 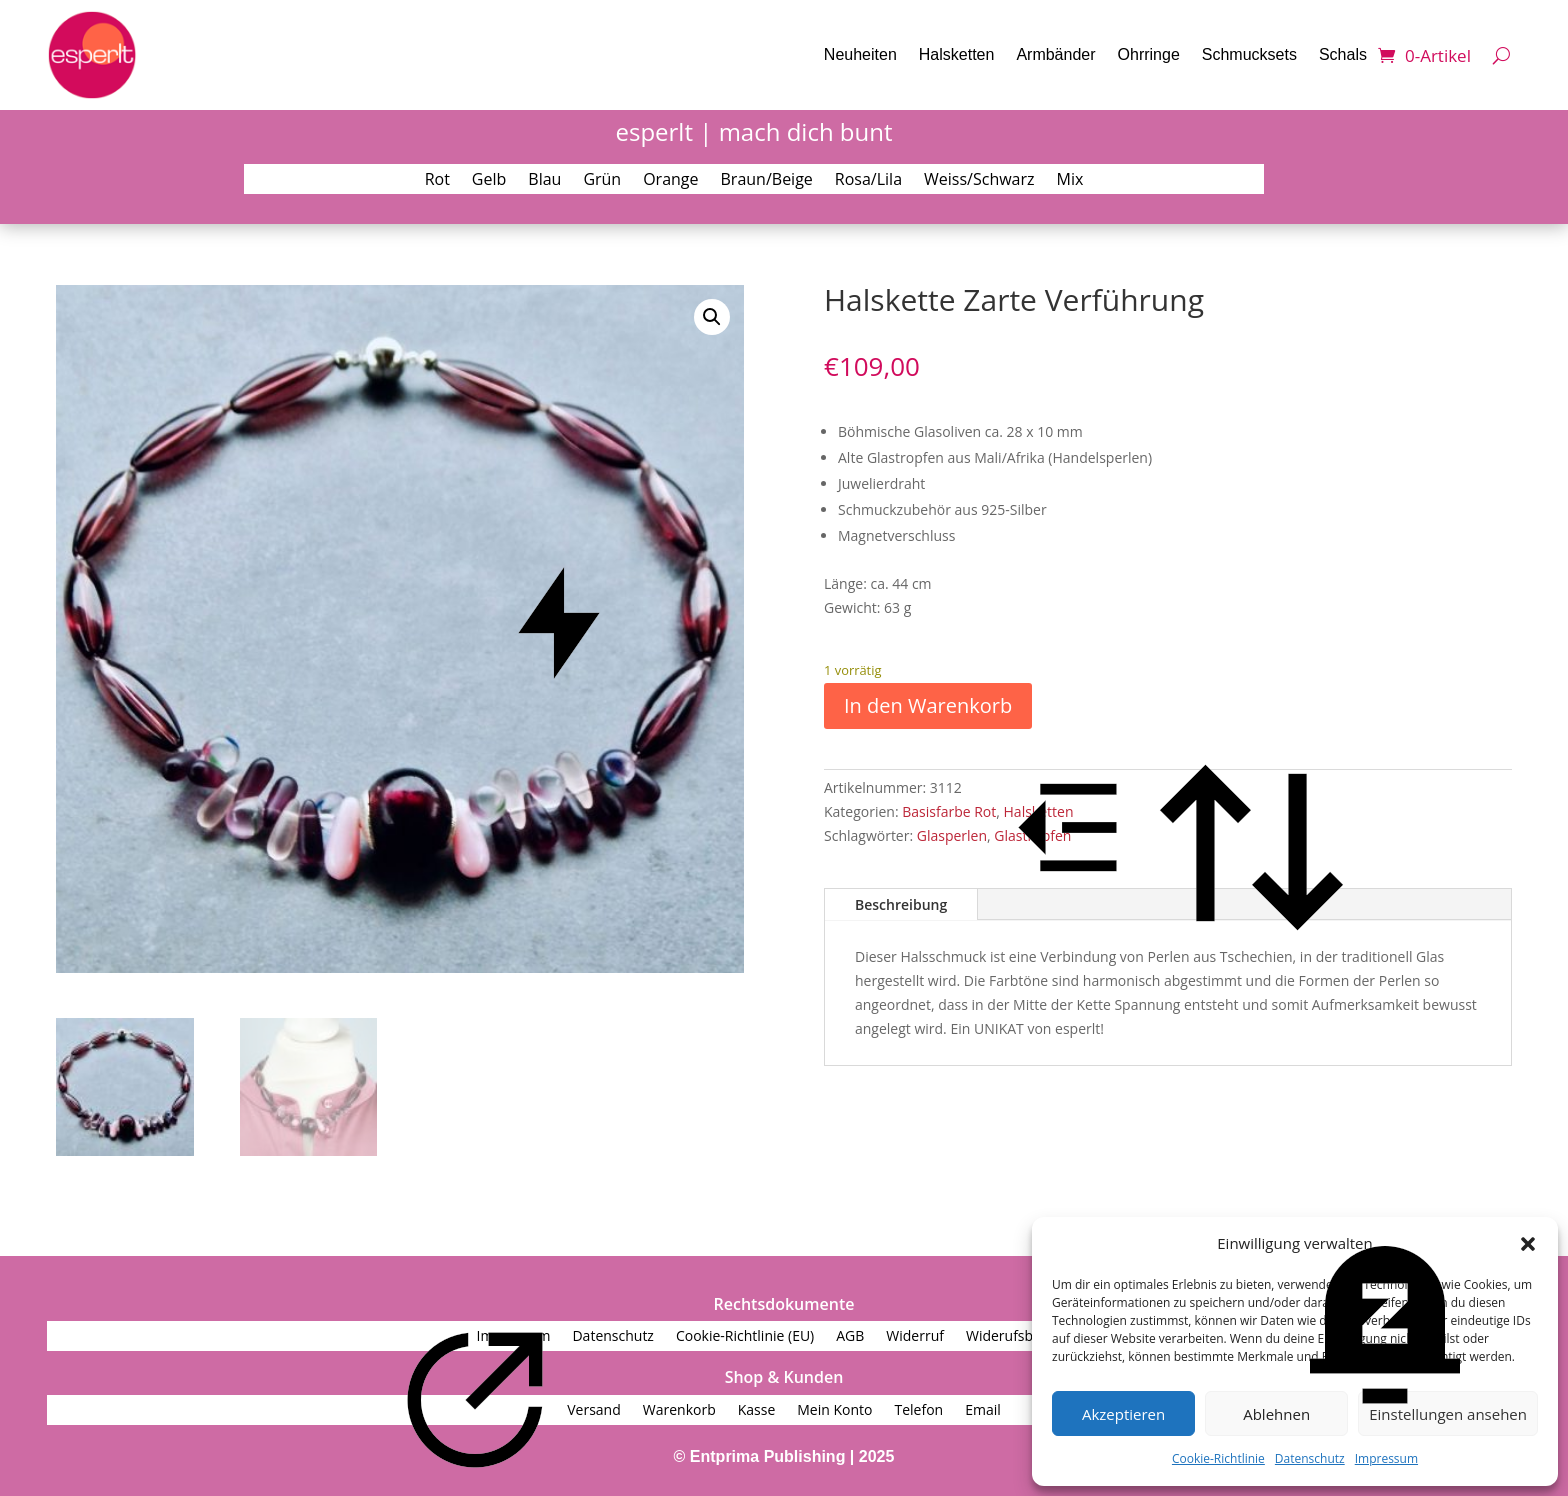 I want to click on share this content with others, so click(x=475, y=1400).